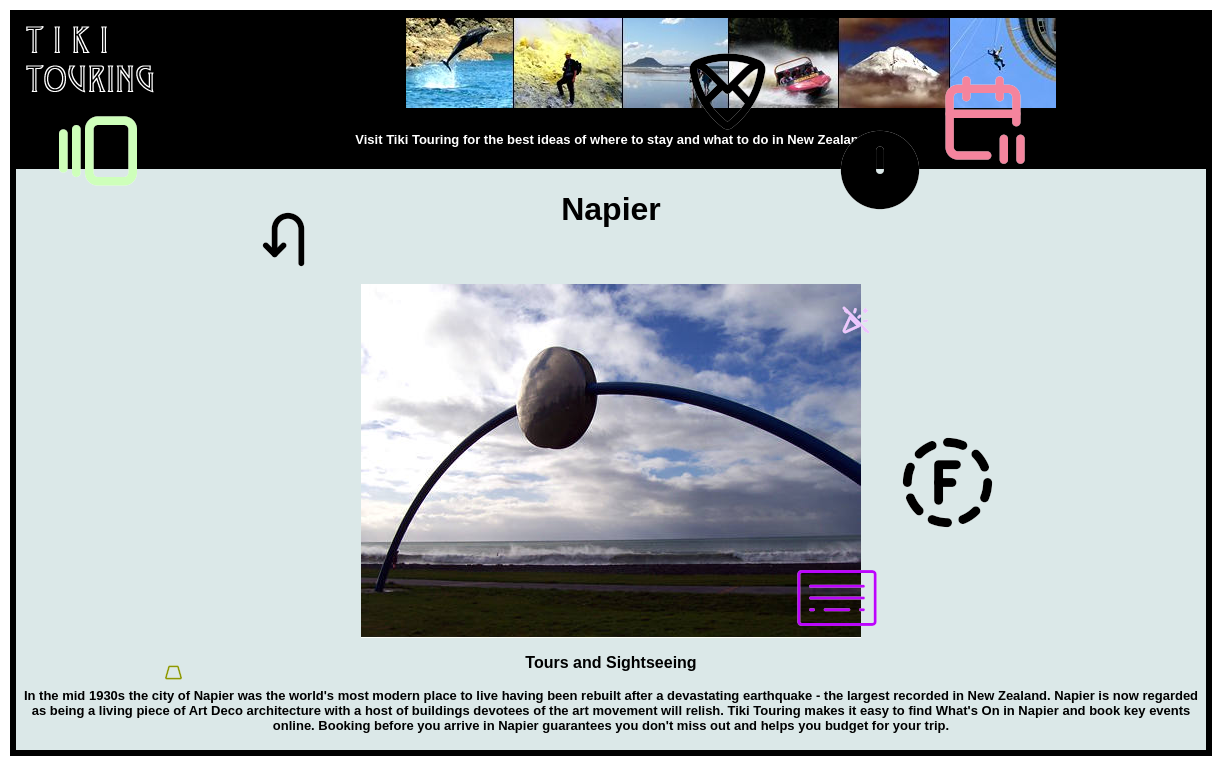 The width and height of the screenshot is (1214, 766). Describe the element at coordinates (837, 598) in the screenshot. I see `open on-screen keyboard` at that location.